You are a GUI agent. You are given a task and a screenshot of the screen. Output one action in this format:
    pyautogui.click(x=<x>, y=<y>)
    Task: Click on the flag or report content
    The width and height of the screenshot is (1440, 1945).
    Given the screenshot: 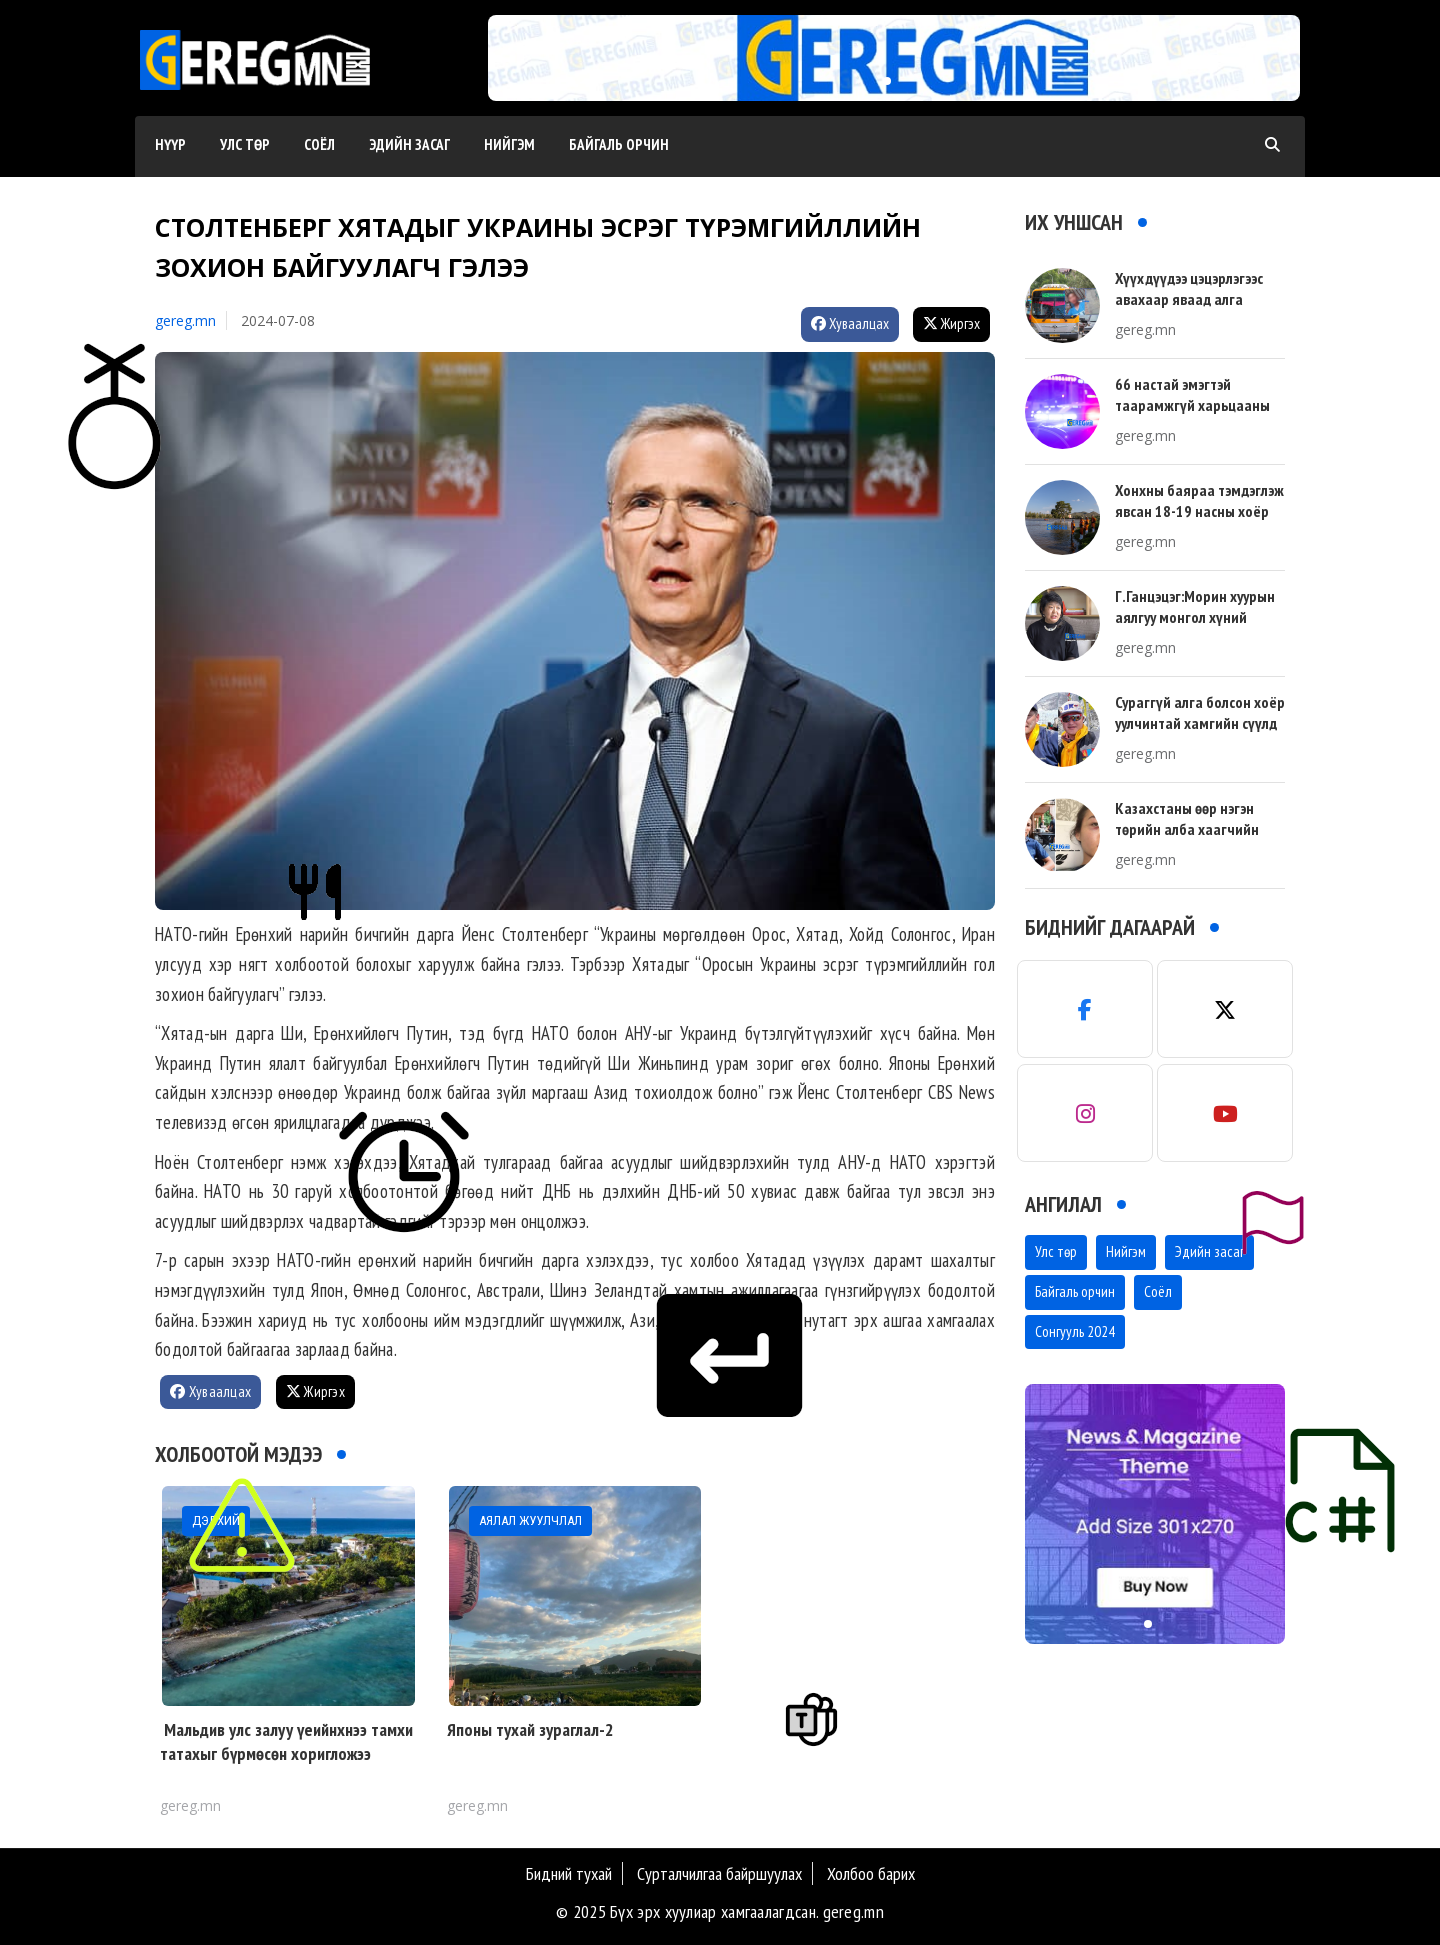 What is the action you would take?
    pyautogui.click(x=1270, y=1221)
    